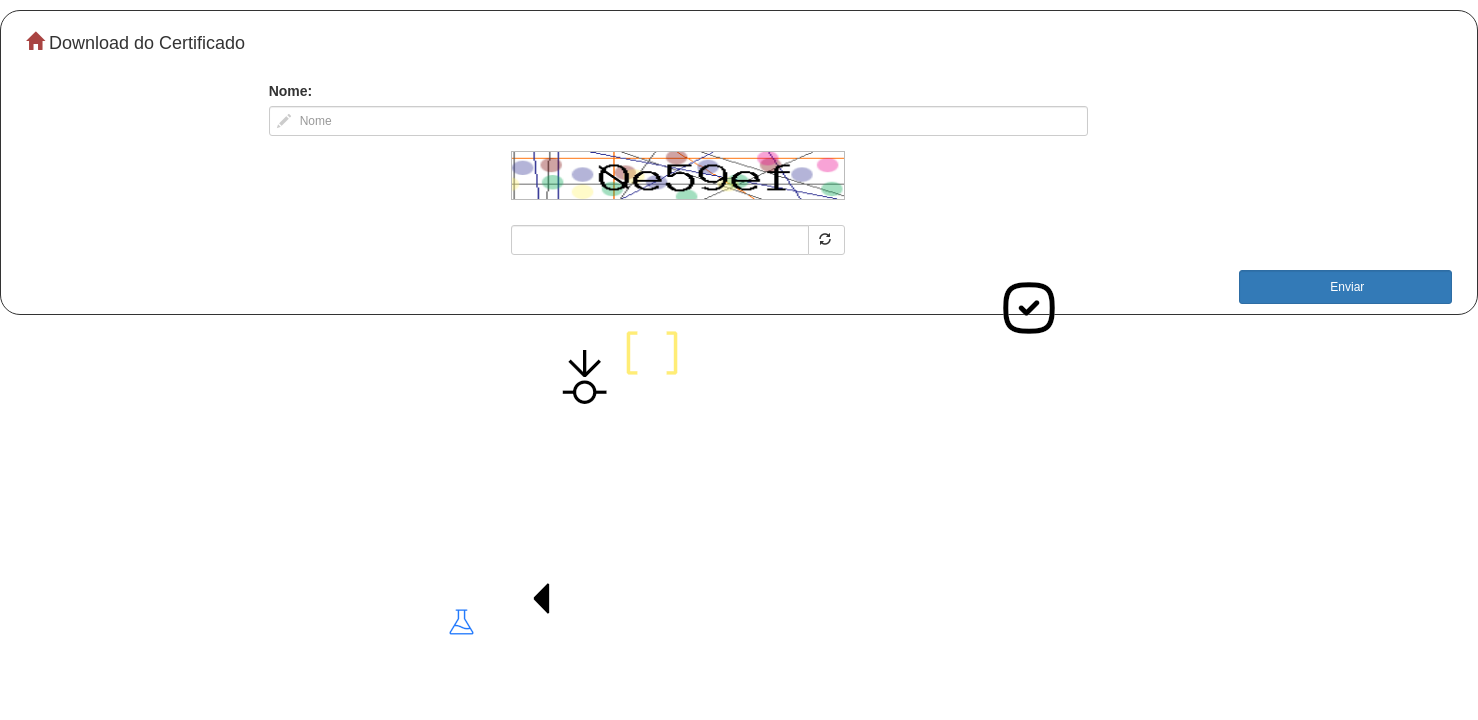 The width and height of the screenshot is (1478, 720). I want to click on pull changes from a remote repository, so click(583, 377).